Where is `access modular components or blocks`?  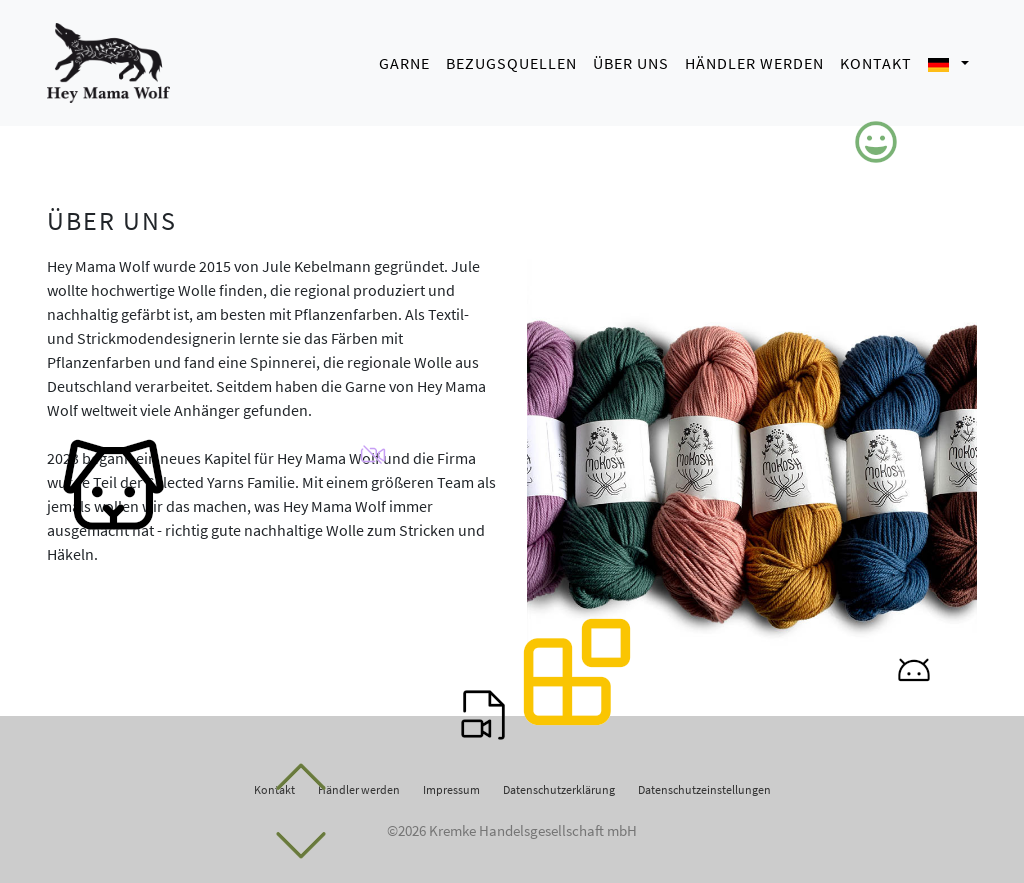
access modular components or blocks is located at coordinates (577, 672).